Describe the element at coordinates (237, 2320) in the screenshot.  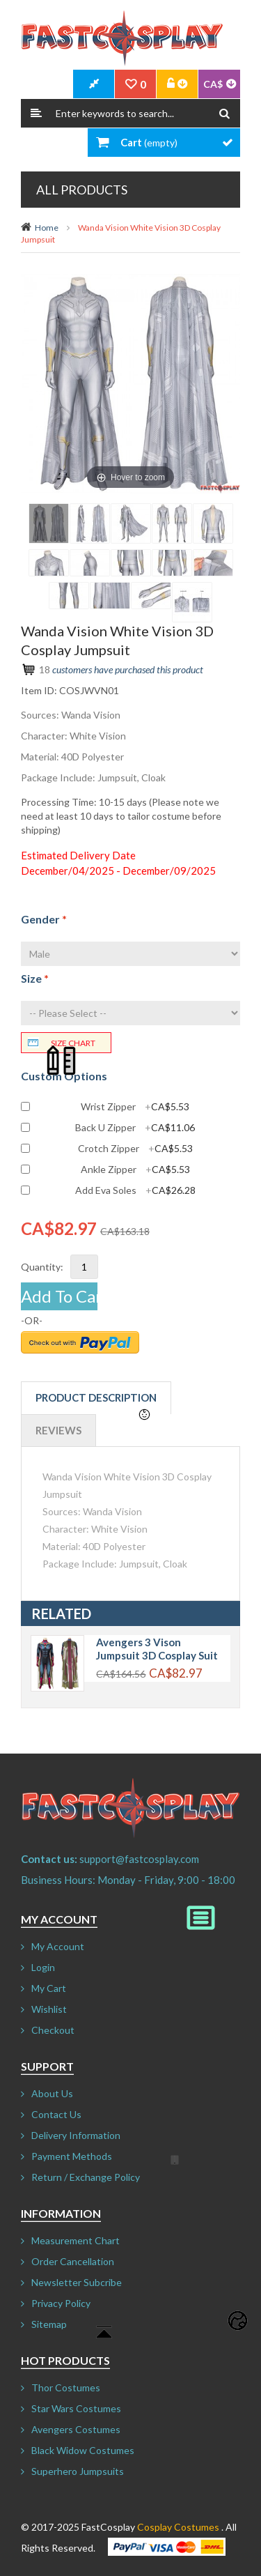
I see `switch to international or global settings` at that location.